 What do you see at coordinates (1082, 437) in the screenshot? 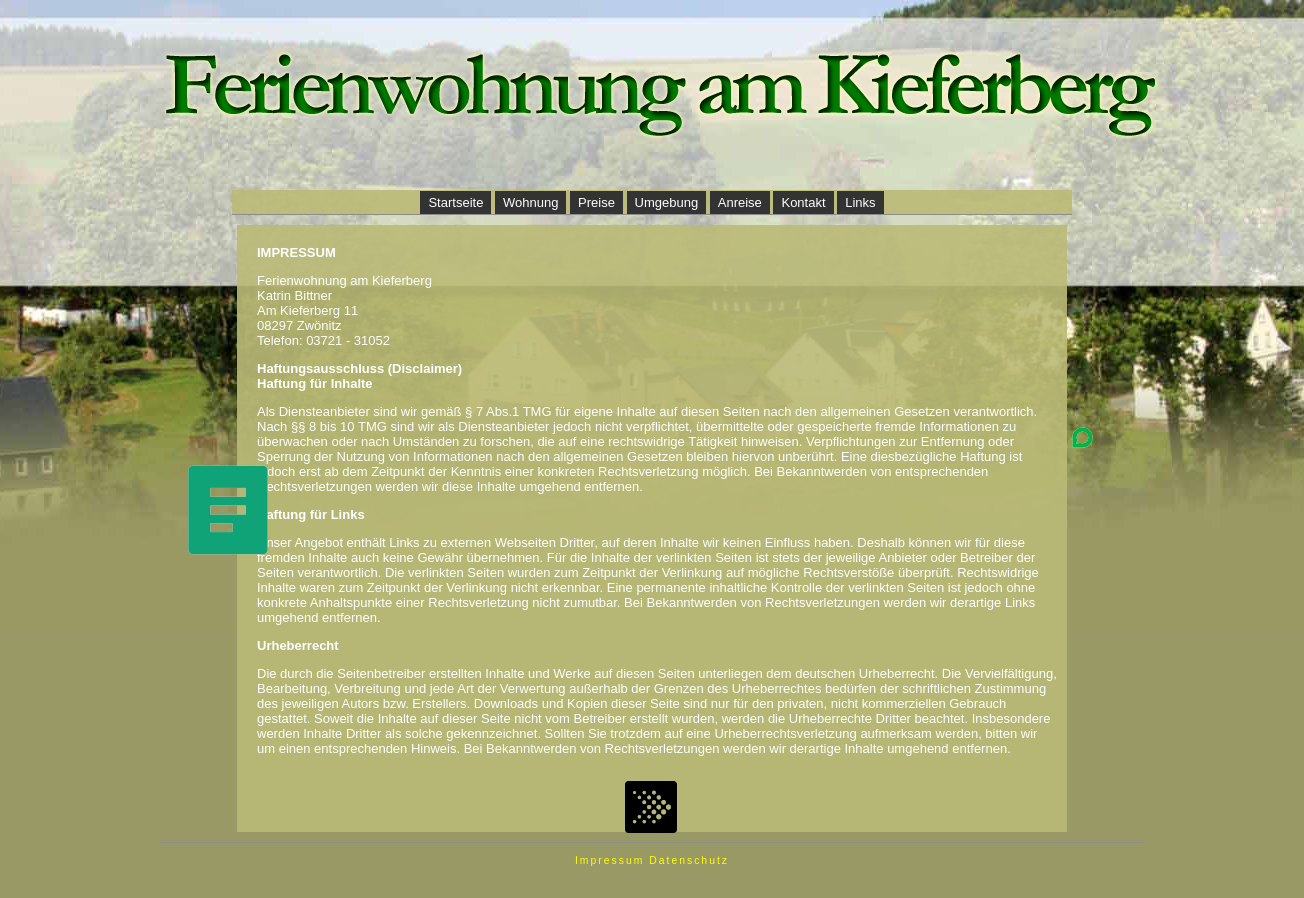
I see `open Discourse forum` at bounding box center [1082, 437].